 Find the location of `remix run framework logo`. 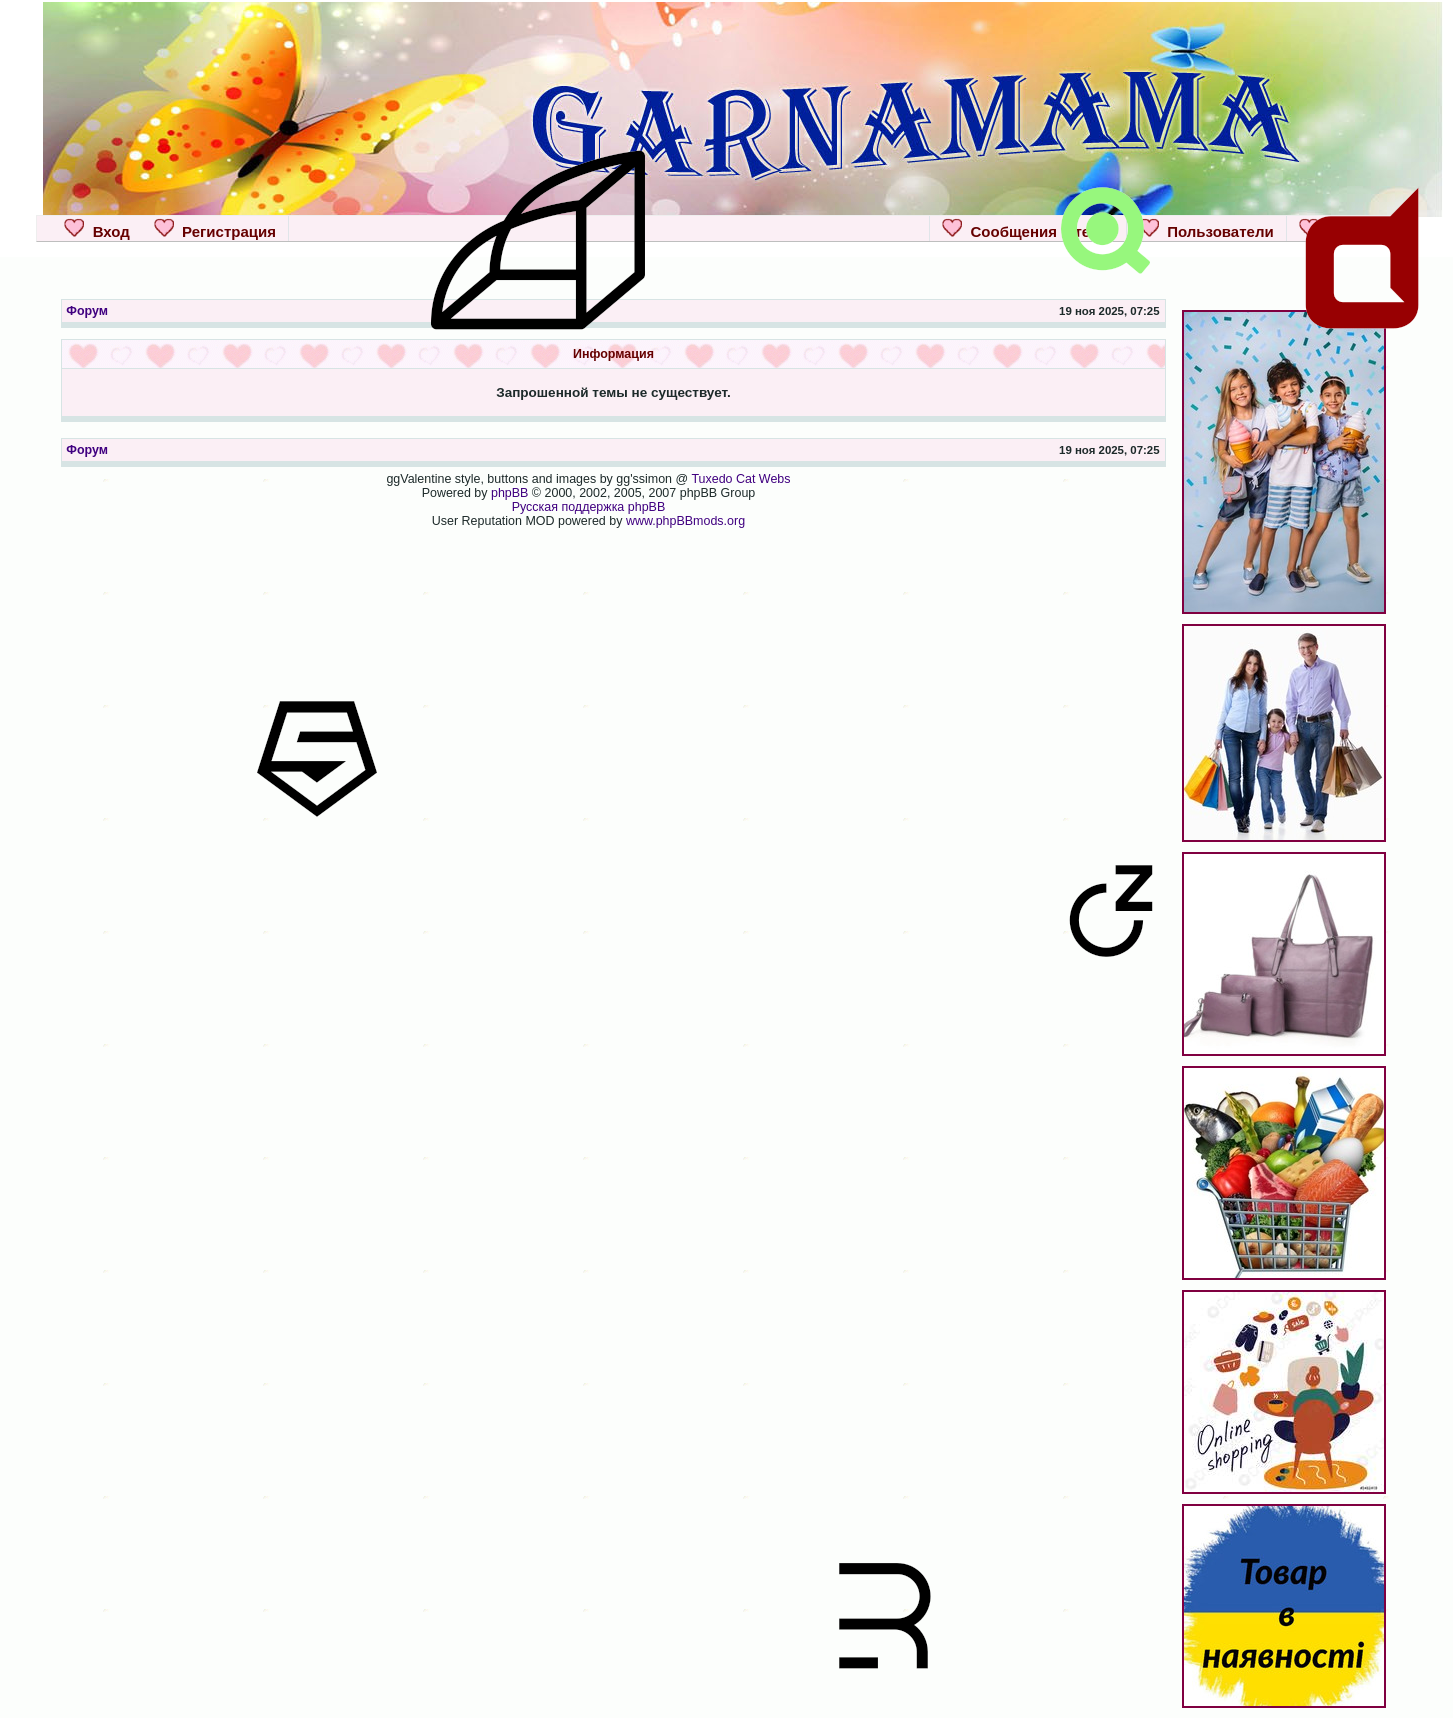

remix run framework logo is located at coordinates (883, 1618).